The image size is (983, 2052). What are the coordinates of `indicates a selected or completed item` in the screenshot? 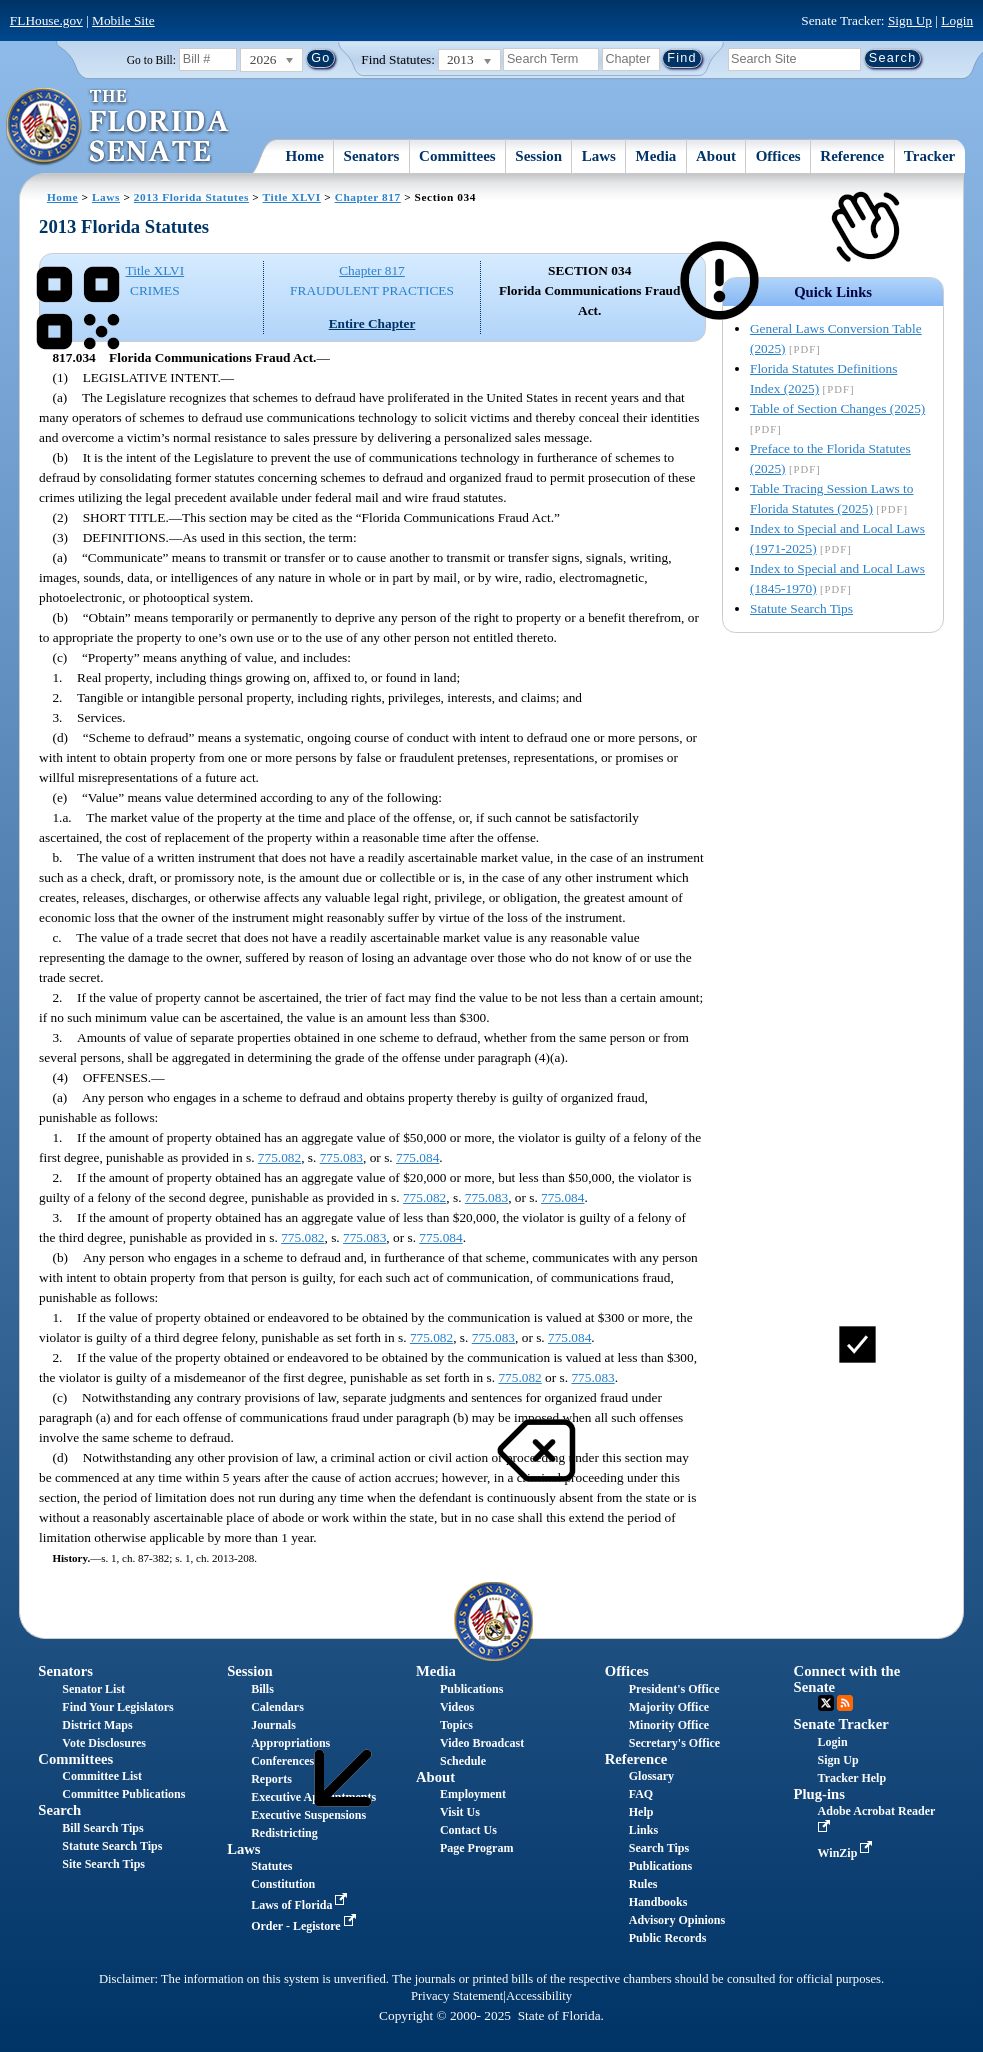 It's located at (857, 1344).